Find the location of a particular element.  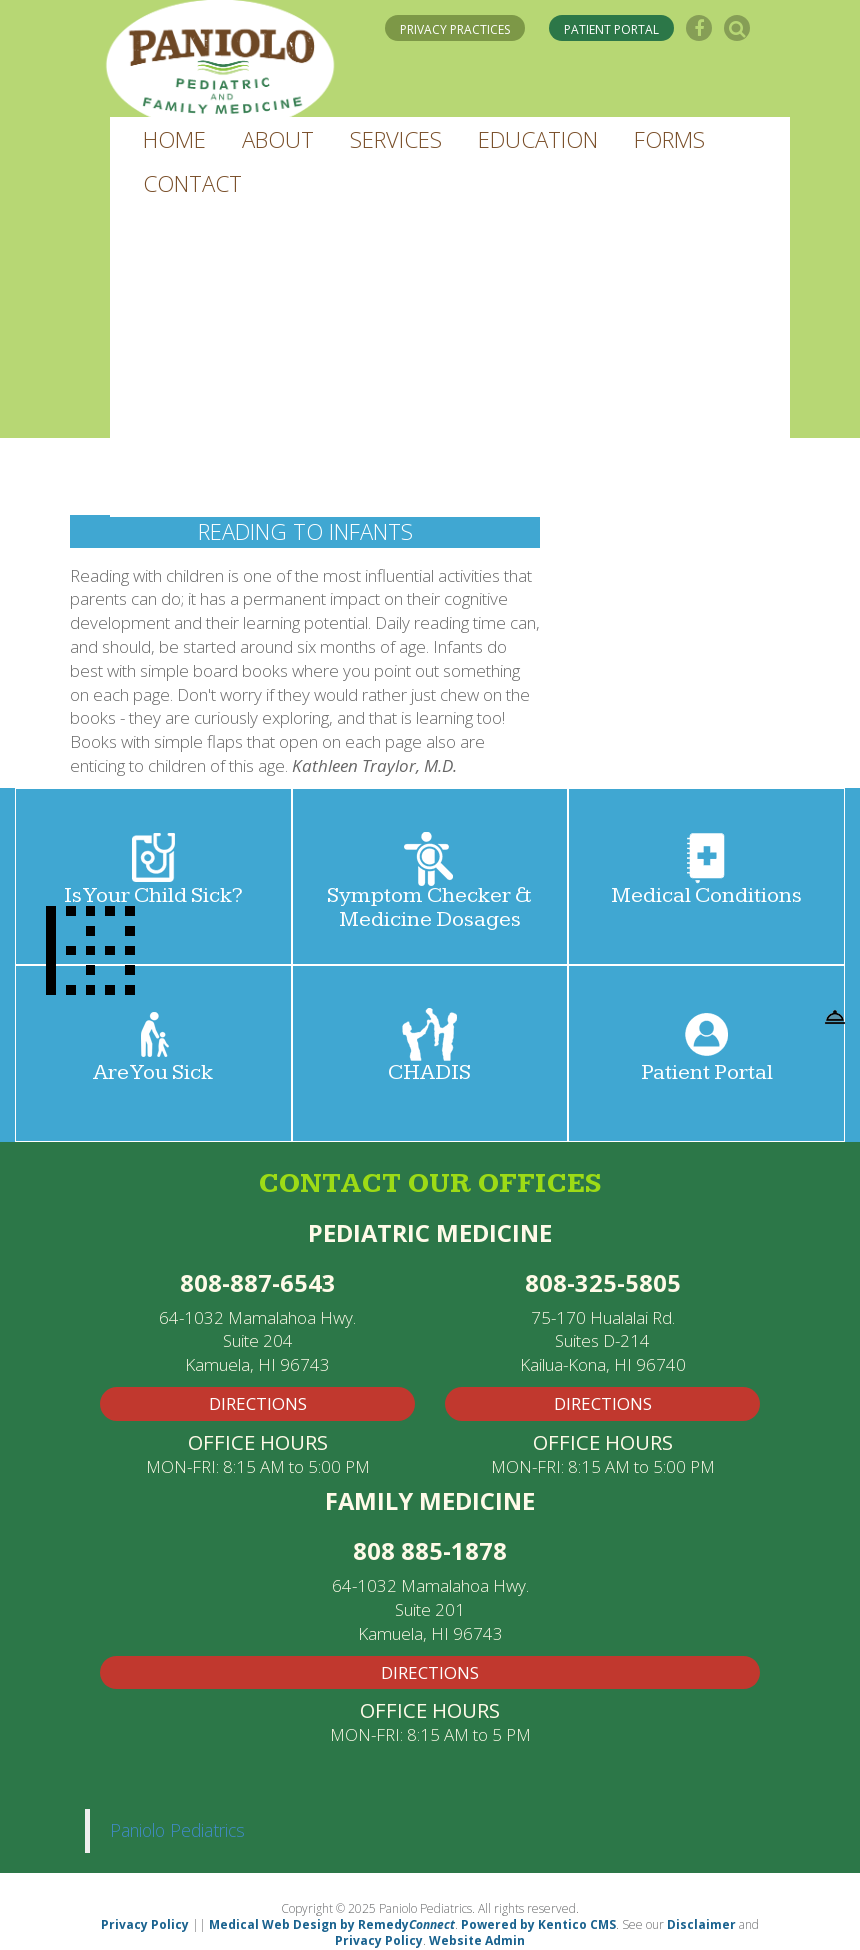

apply border to left edge of cell or element is located at coordinates (90, 950).